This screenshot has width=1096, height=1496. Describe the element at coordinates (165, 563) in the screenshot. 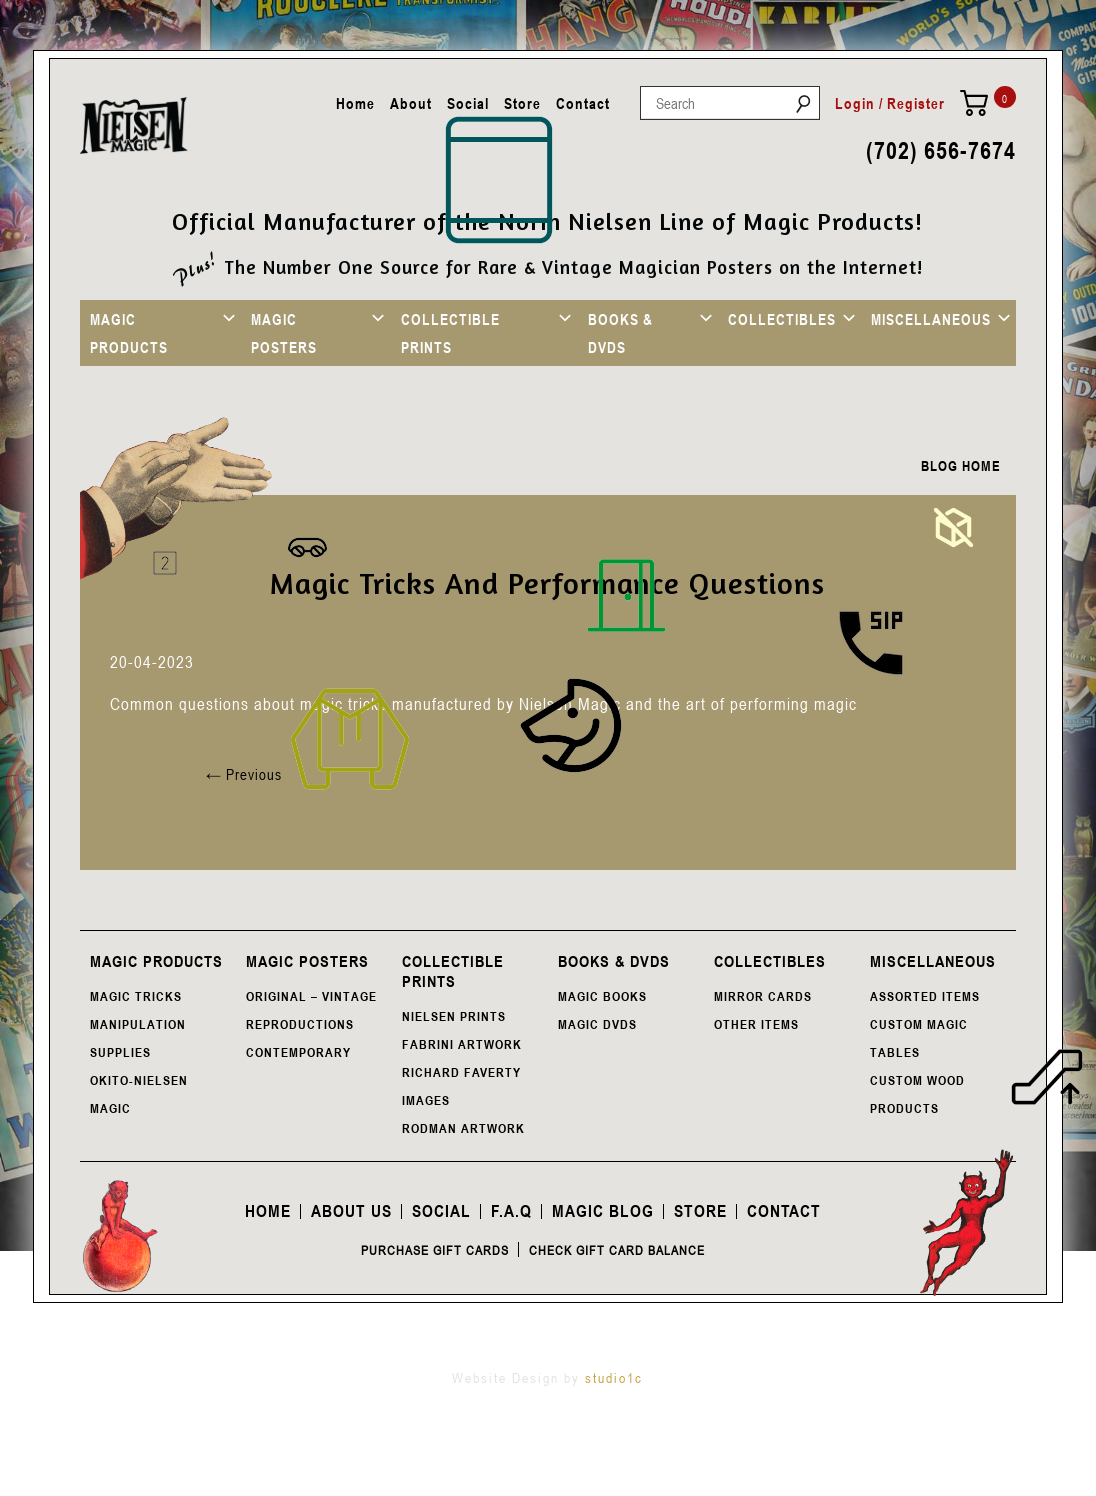

I see `indicates step two in a multi-step process` at that location.